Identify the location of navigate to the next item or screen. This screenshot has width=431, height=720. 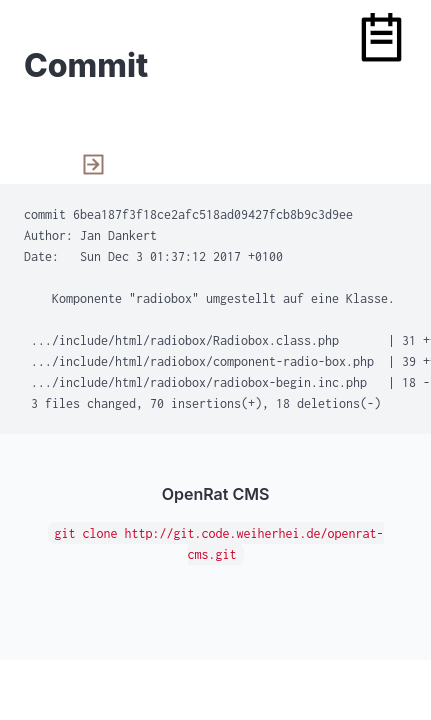
(93, 164).